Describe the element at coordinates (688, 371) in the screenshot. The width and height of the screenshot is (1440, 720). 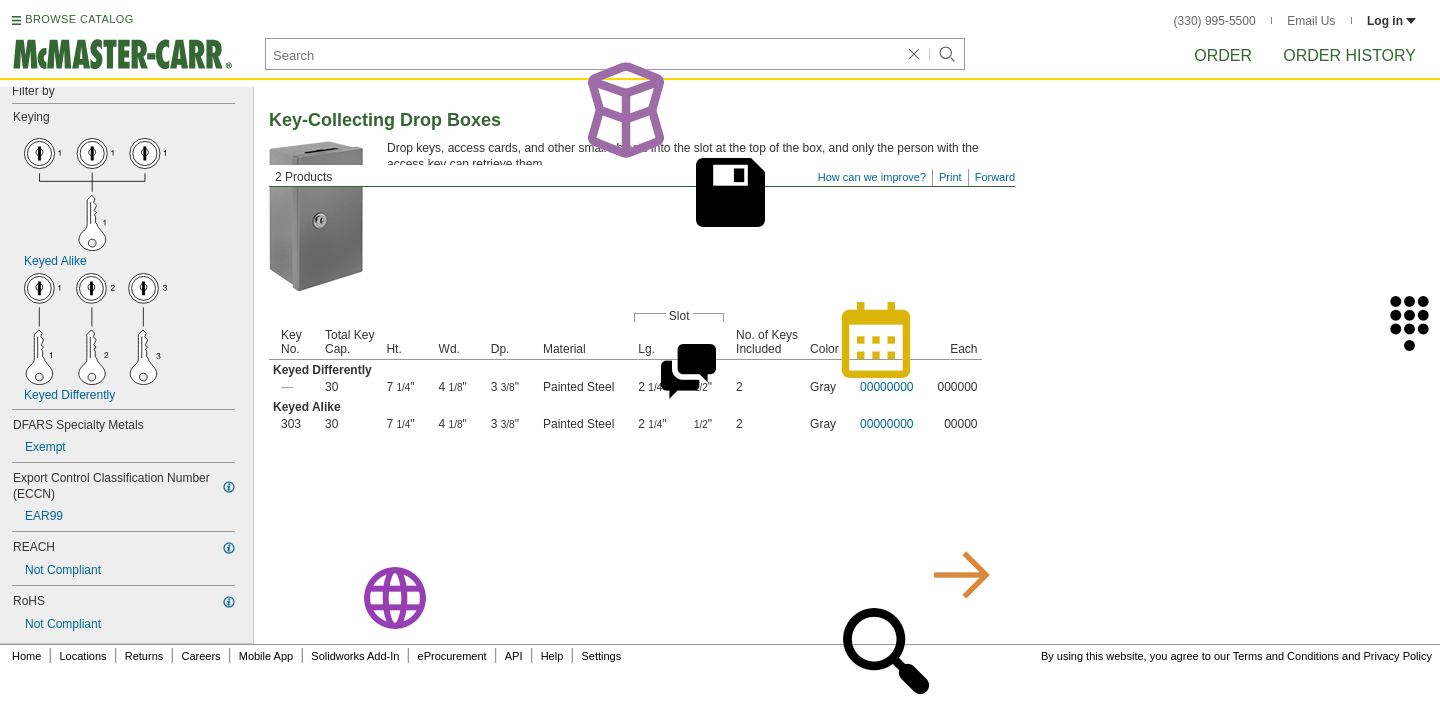
I see `open conversations or messages` at that location.